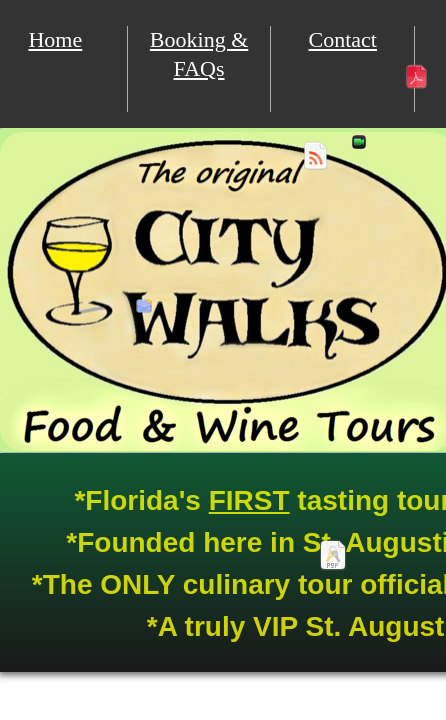  Describe the element at coordinates (315, 155) in the screenshot. I see `an RSS feed file or subscription document` at that location.